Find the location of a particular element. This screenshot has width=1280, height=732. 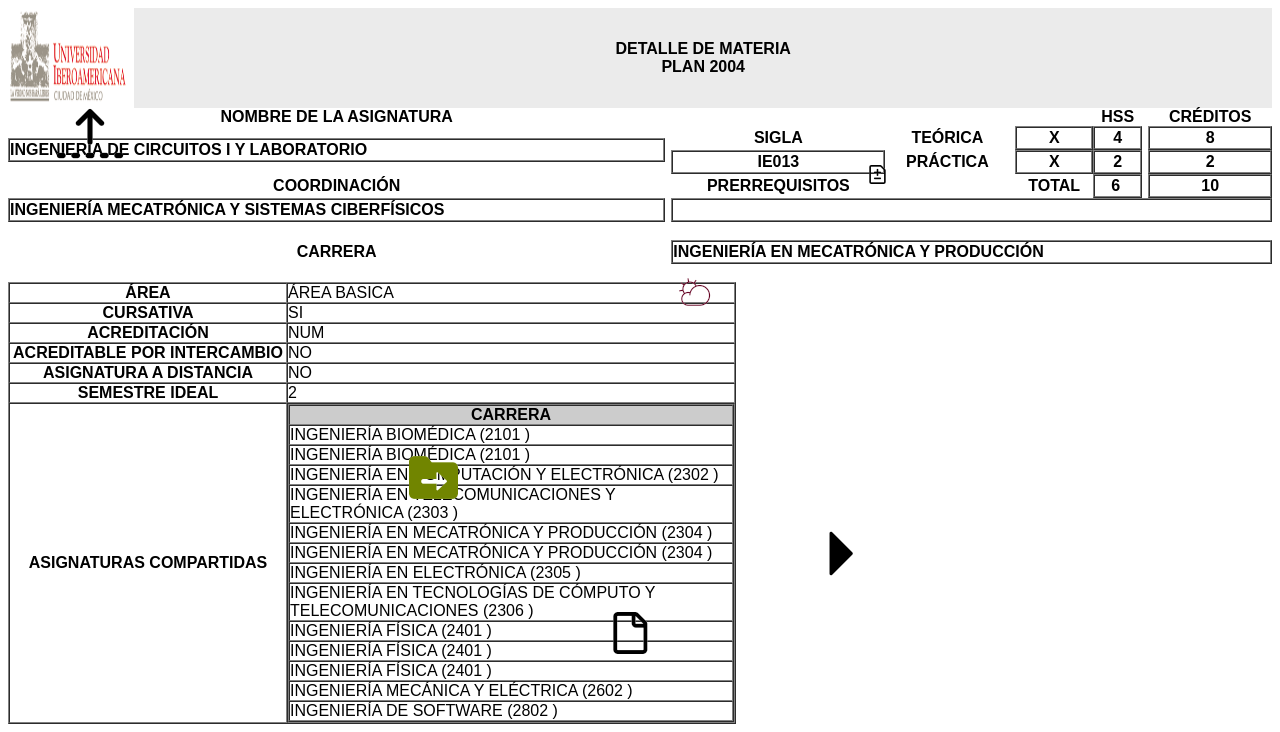

view current weather conditions is located at coordinates (694, 292).